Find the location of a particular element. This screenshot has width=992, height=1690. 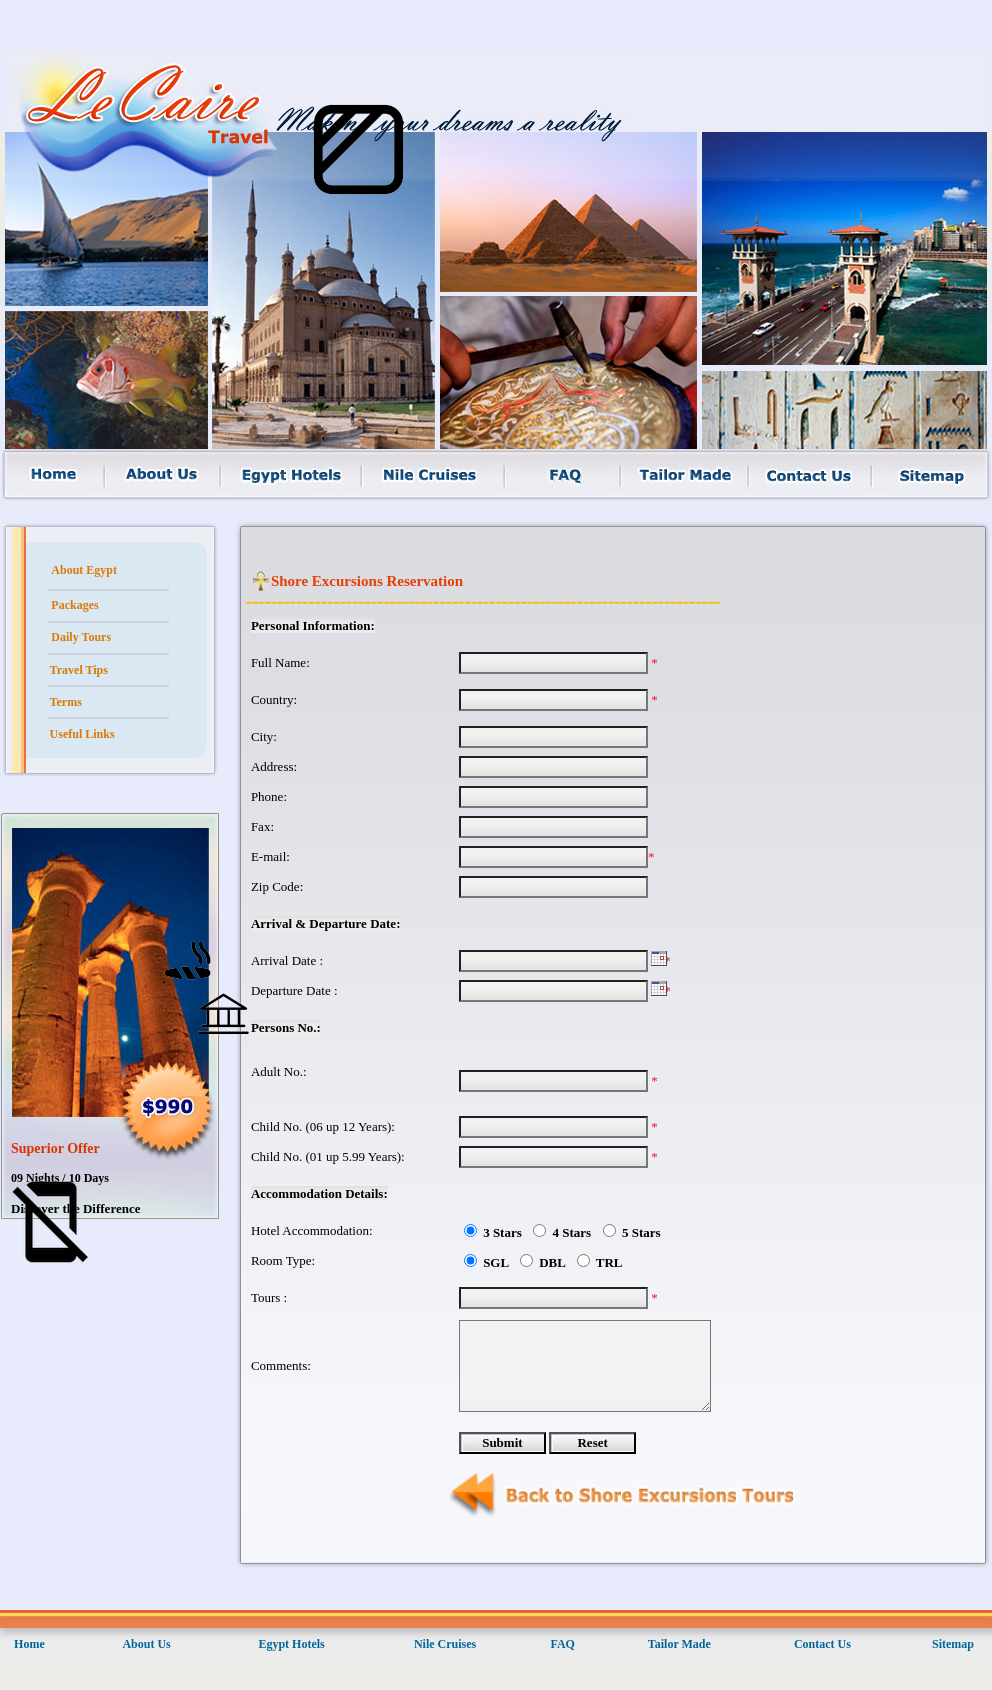

disable mobile device or phone features is located at coordinates (51, 1222).